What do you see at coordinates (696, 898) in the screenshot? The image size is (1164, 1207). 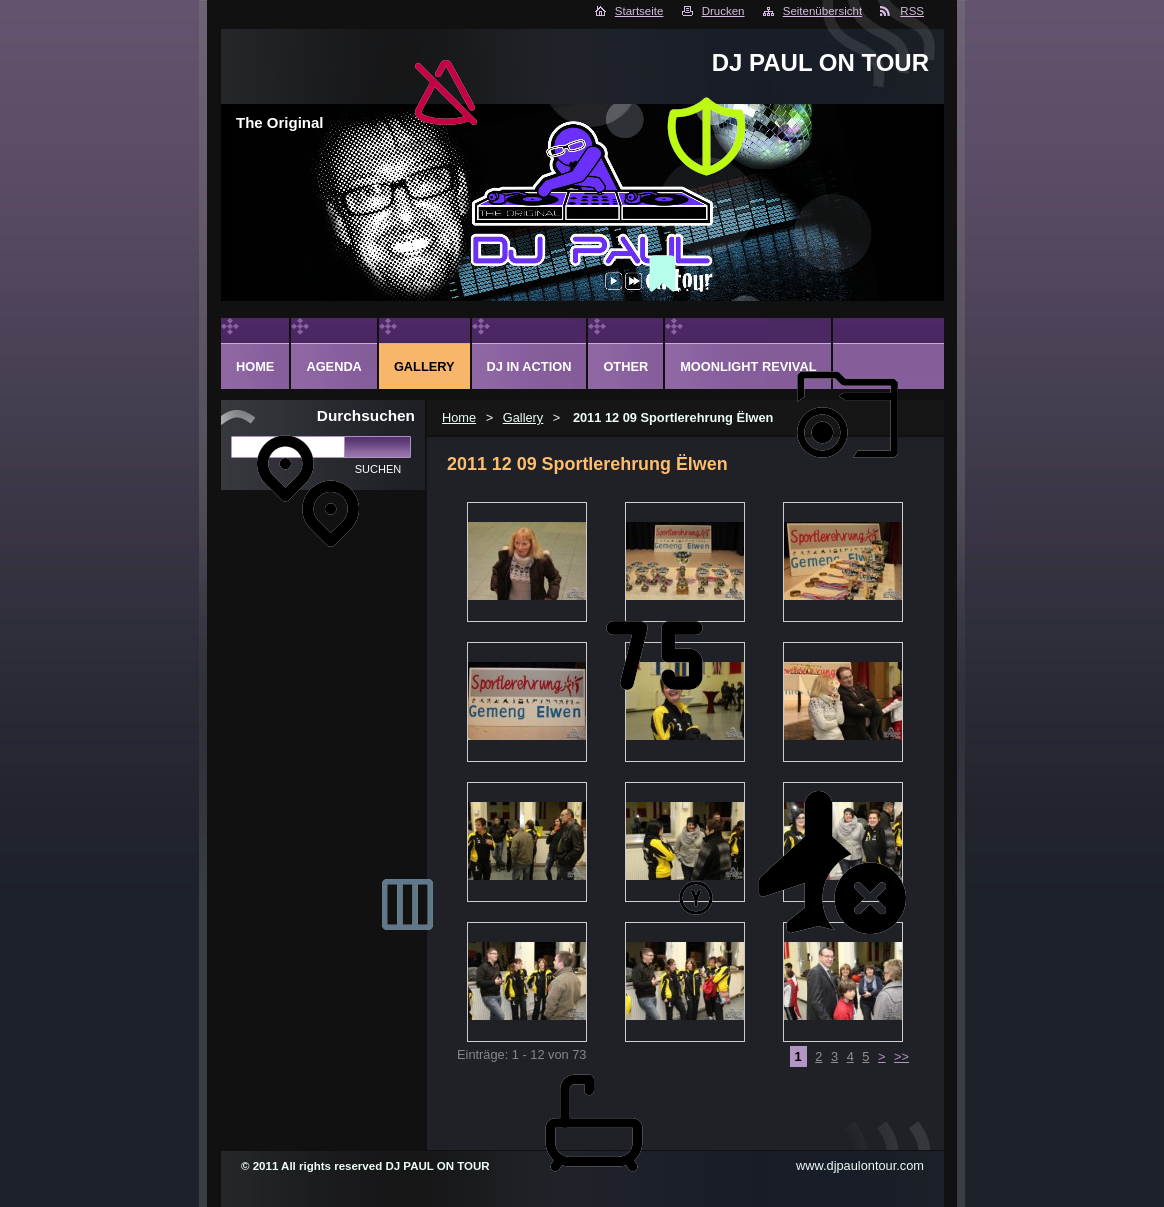 I see `indicates items or options starting with letter Y` at bounding box center [696, 898].